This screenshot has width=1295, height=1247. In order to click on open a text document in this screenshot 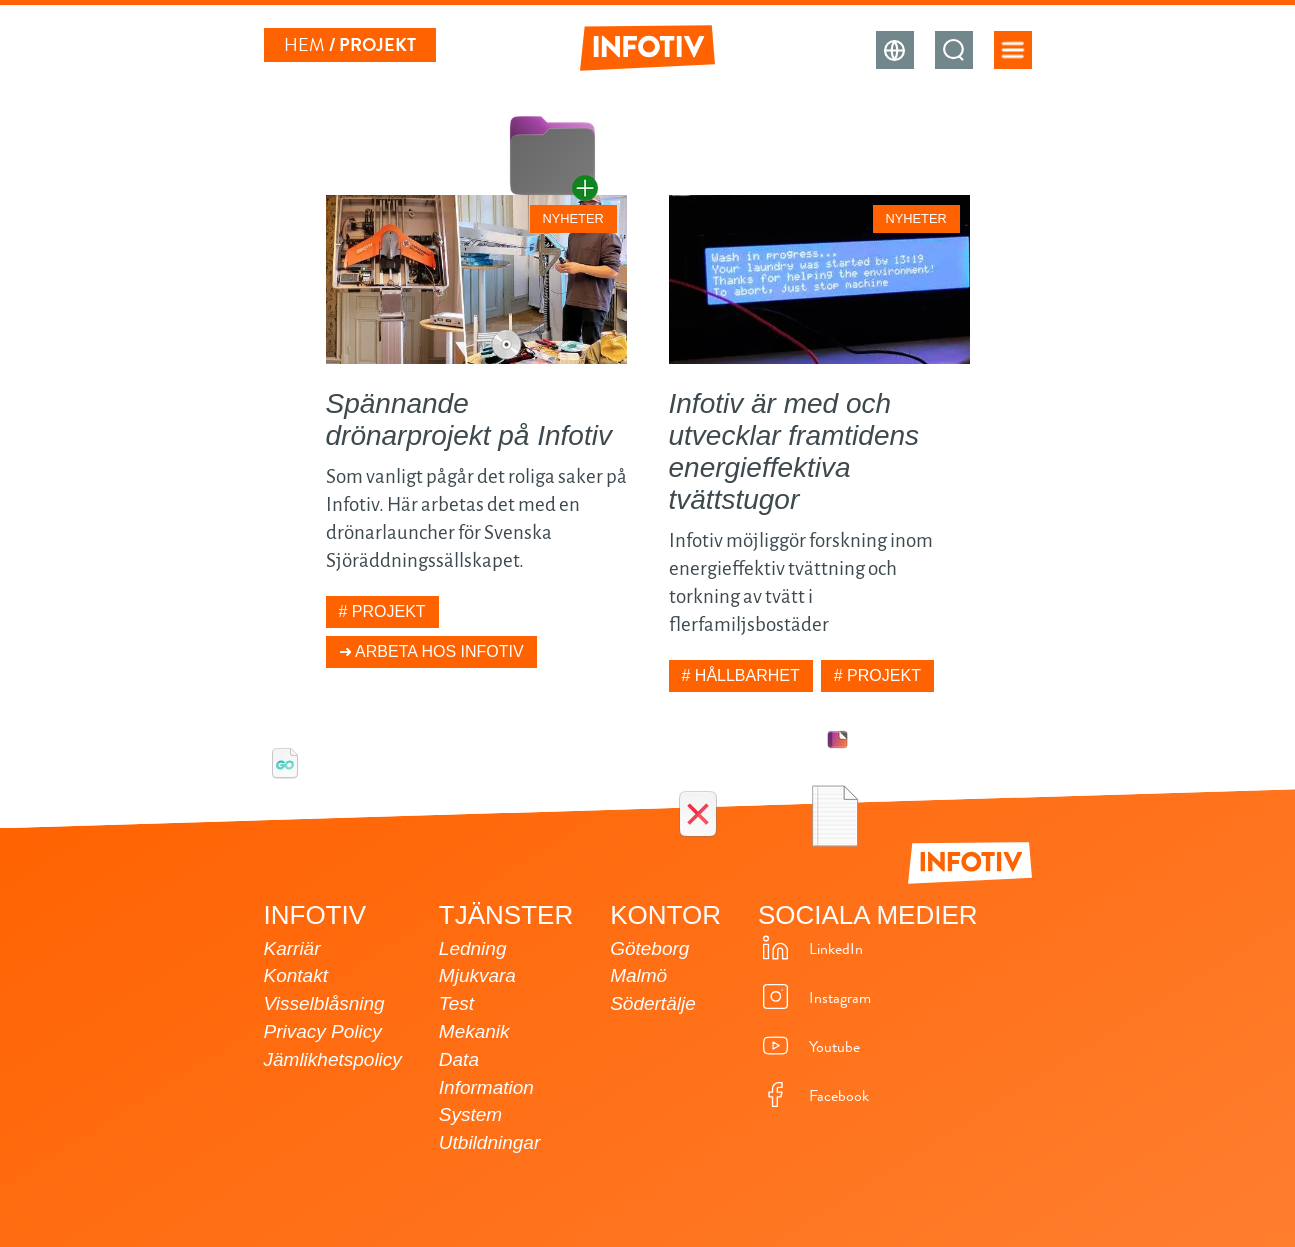, I will do `click(835, 816)`.